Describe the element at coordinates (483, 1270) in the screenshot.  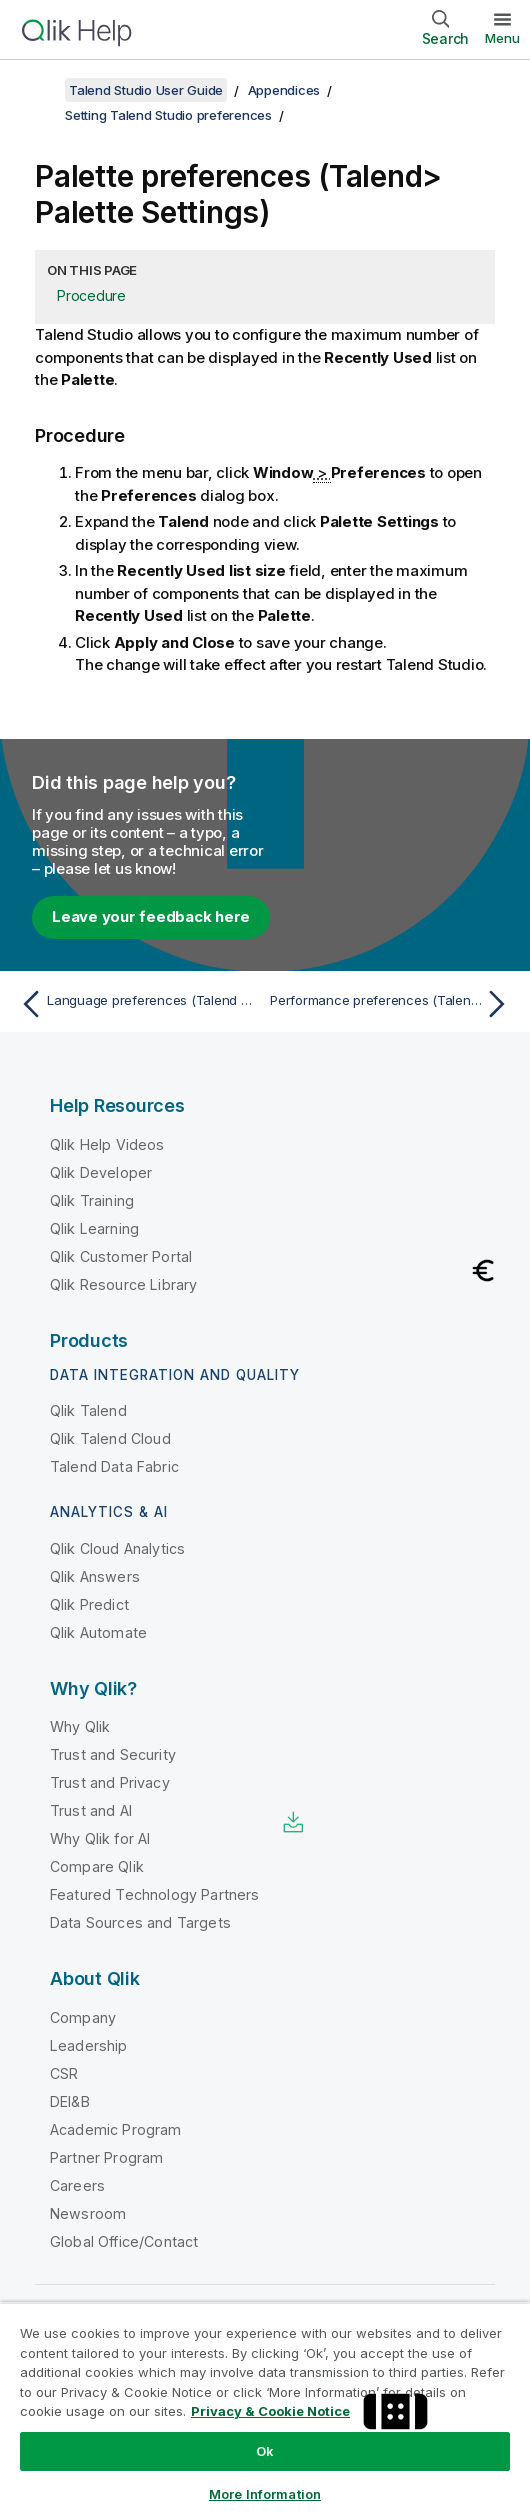
I see `view pricing in euros` at that location.